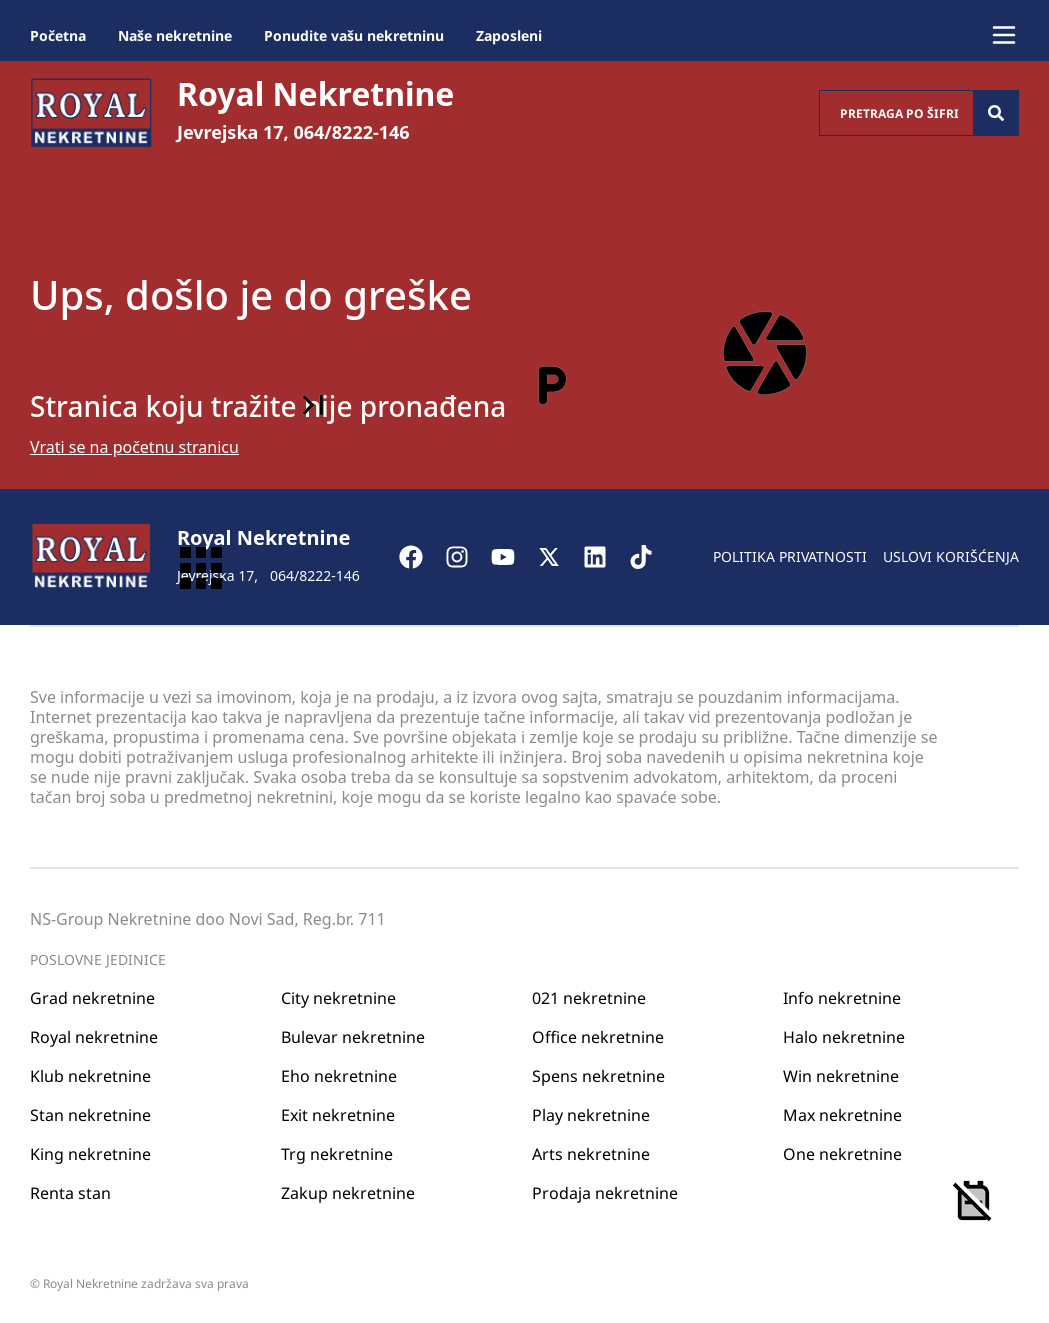  Describe the element at coordinates (551, 385) in the screenshot. I see `find nearby parking locations` at that location.